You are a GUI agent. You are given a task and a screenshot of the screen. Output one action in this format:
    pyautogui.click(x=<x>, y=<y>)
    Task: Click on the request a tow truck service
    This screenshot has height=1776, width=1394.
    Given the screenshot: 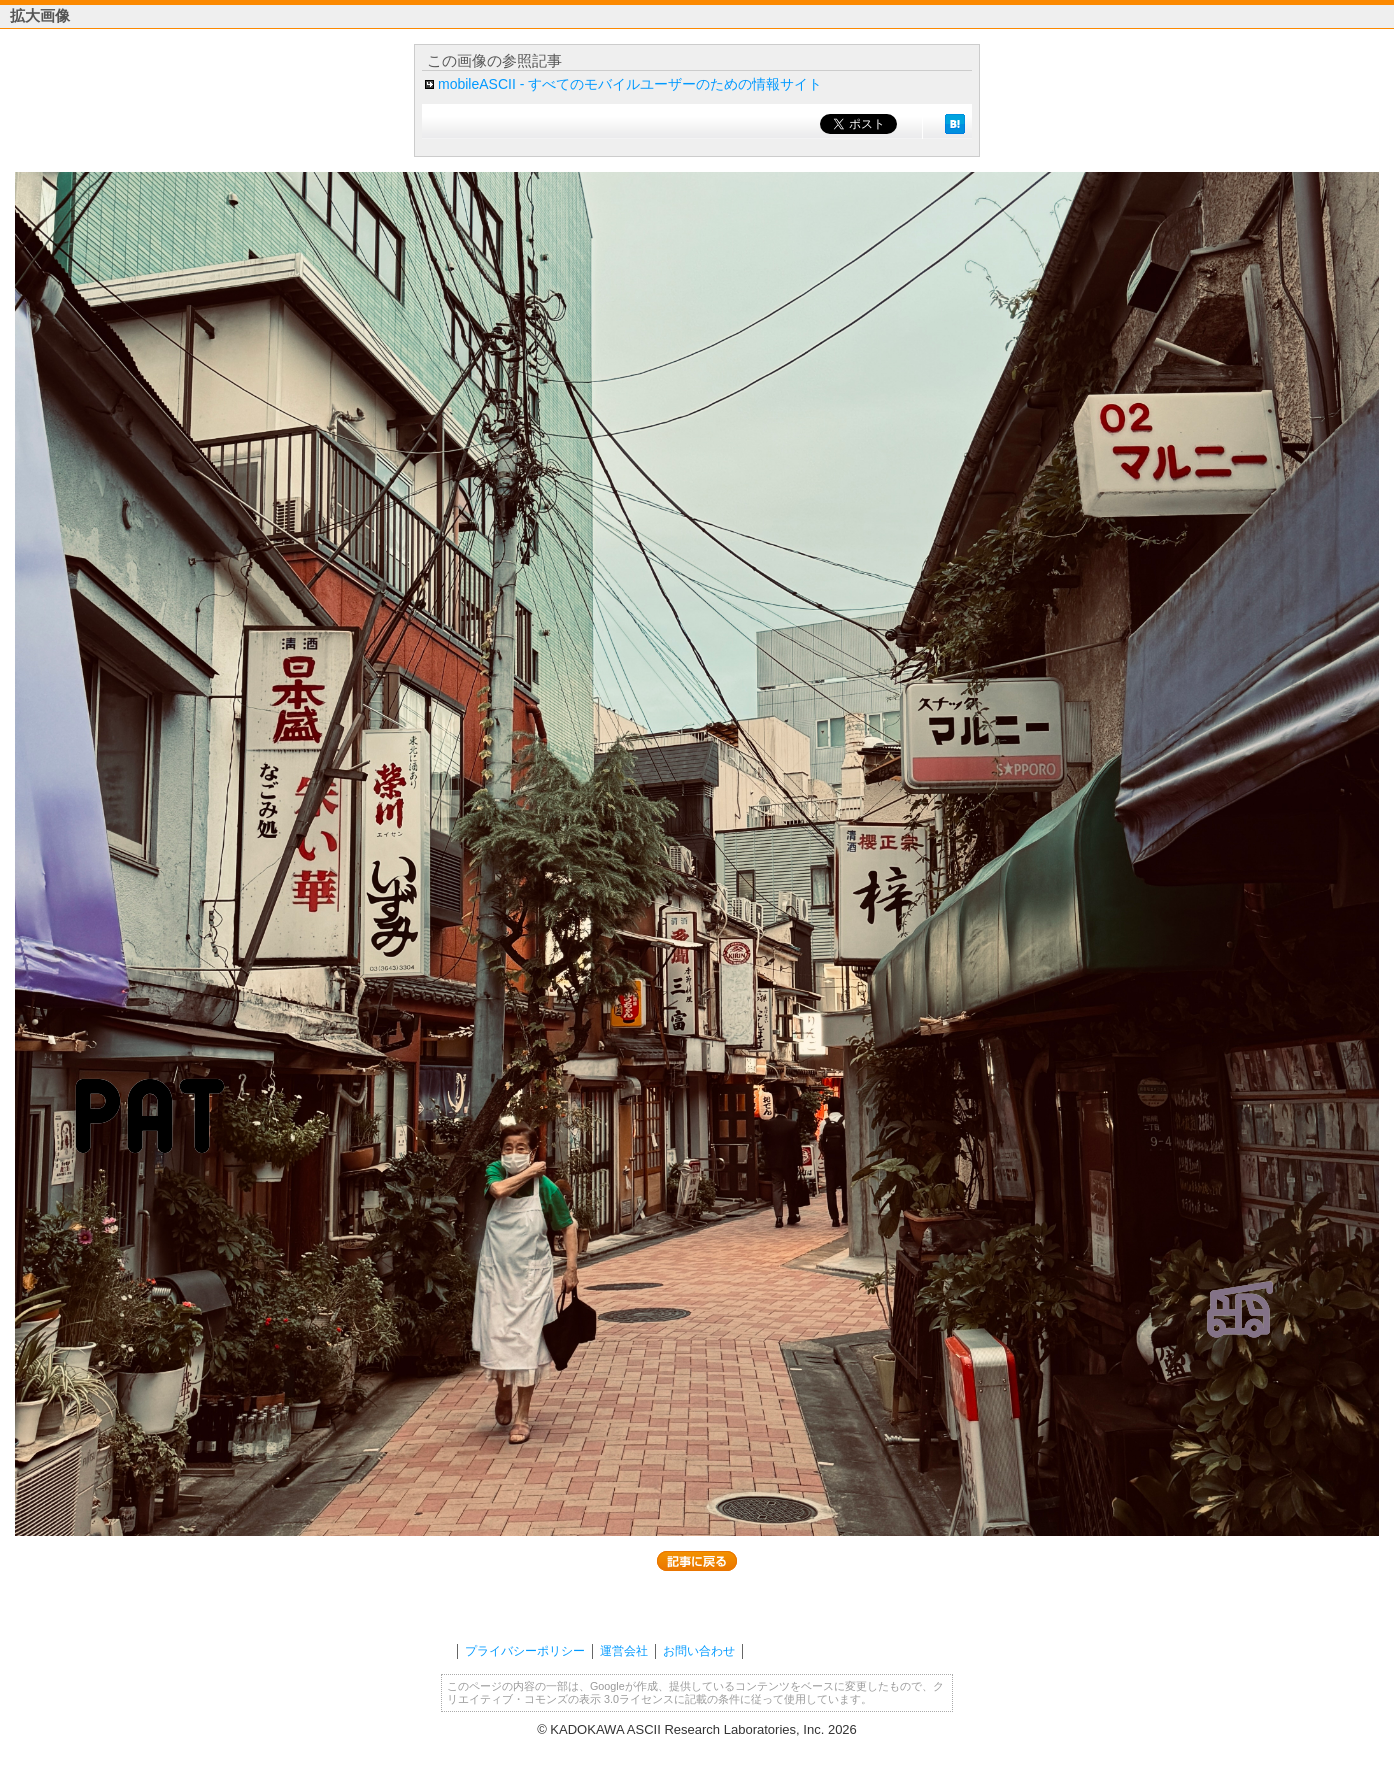 What is the action you would take?
    pyautogui.click(x=1238, y=1312)
    